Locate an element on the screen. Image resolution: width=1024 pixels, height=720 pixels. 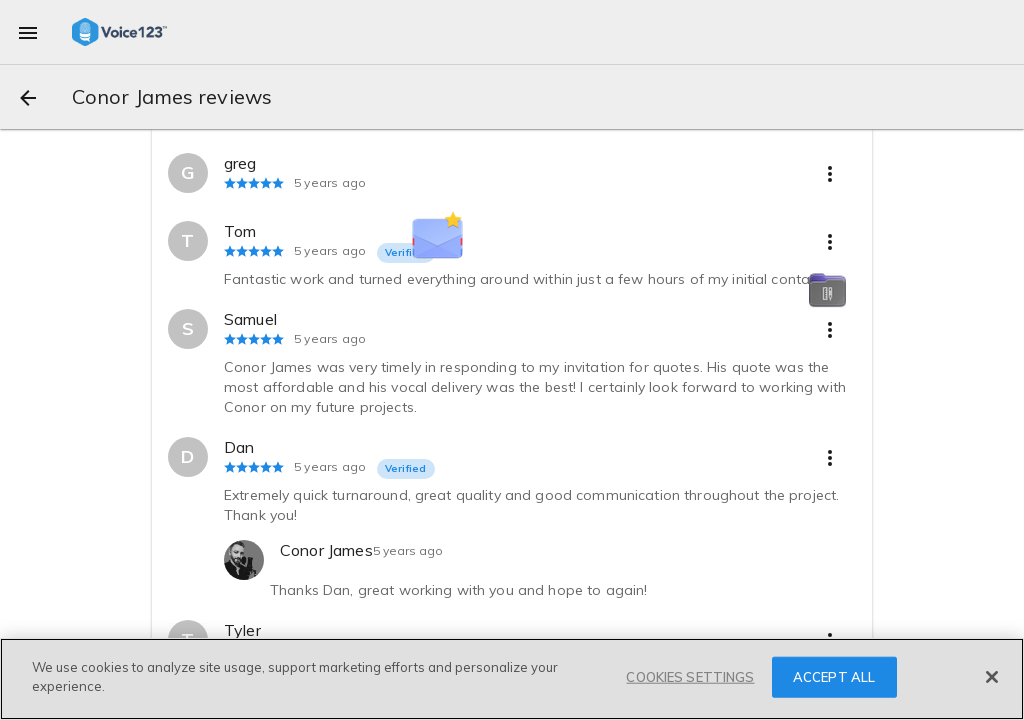
mark email as unread is located at coordinates (437, 238).